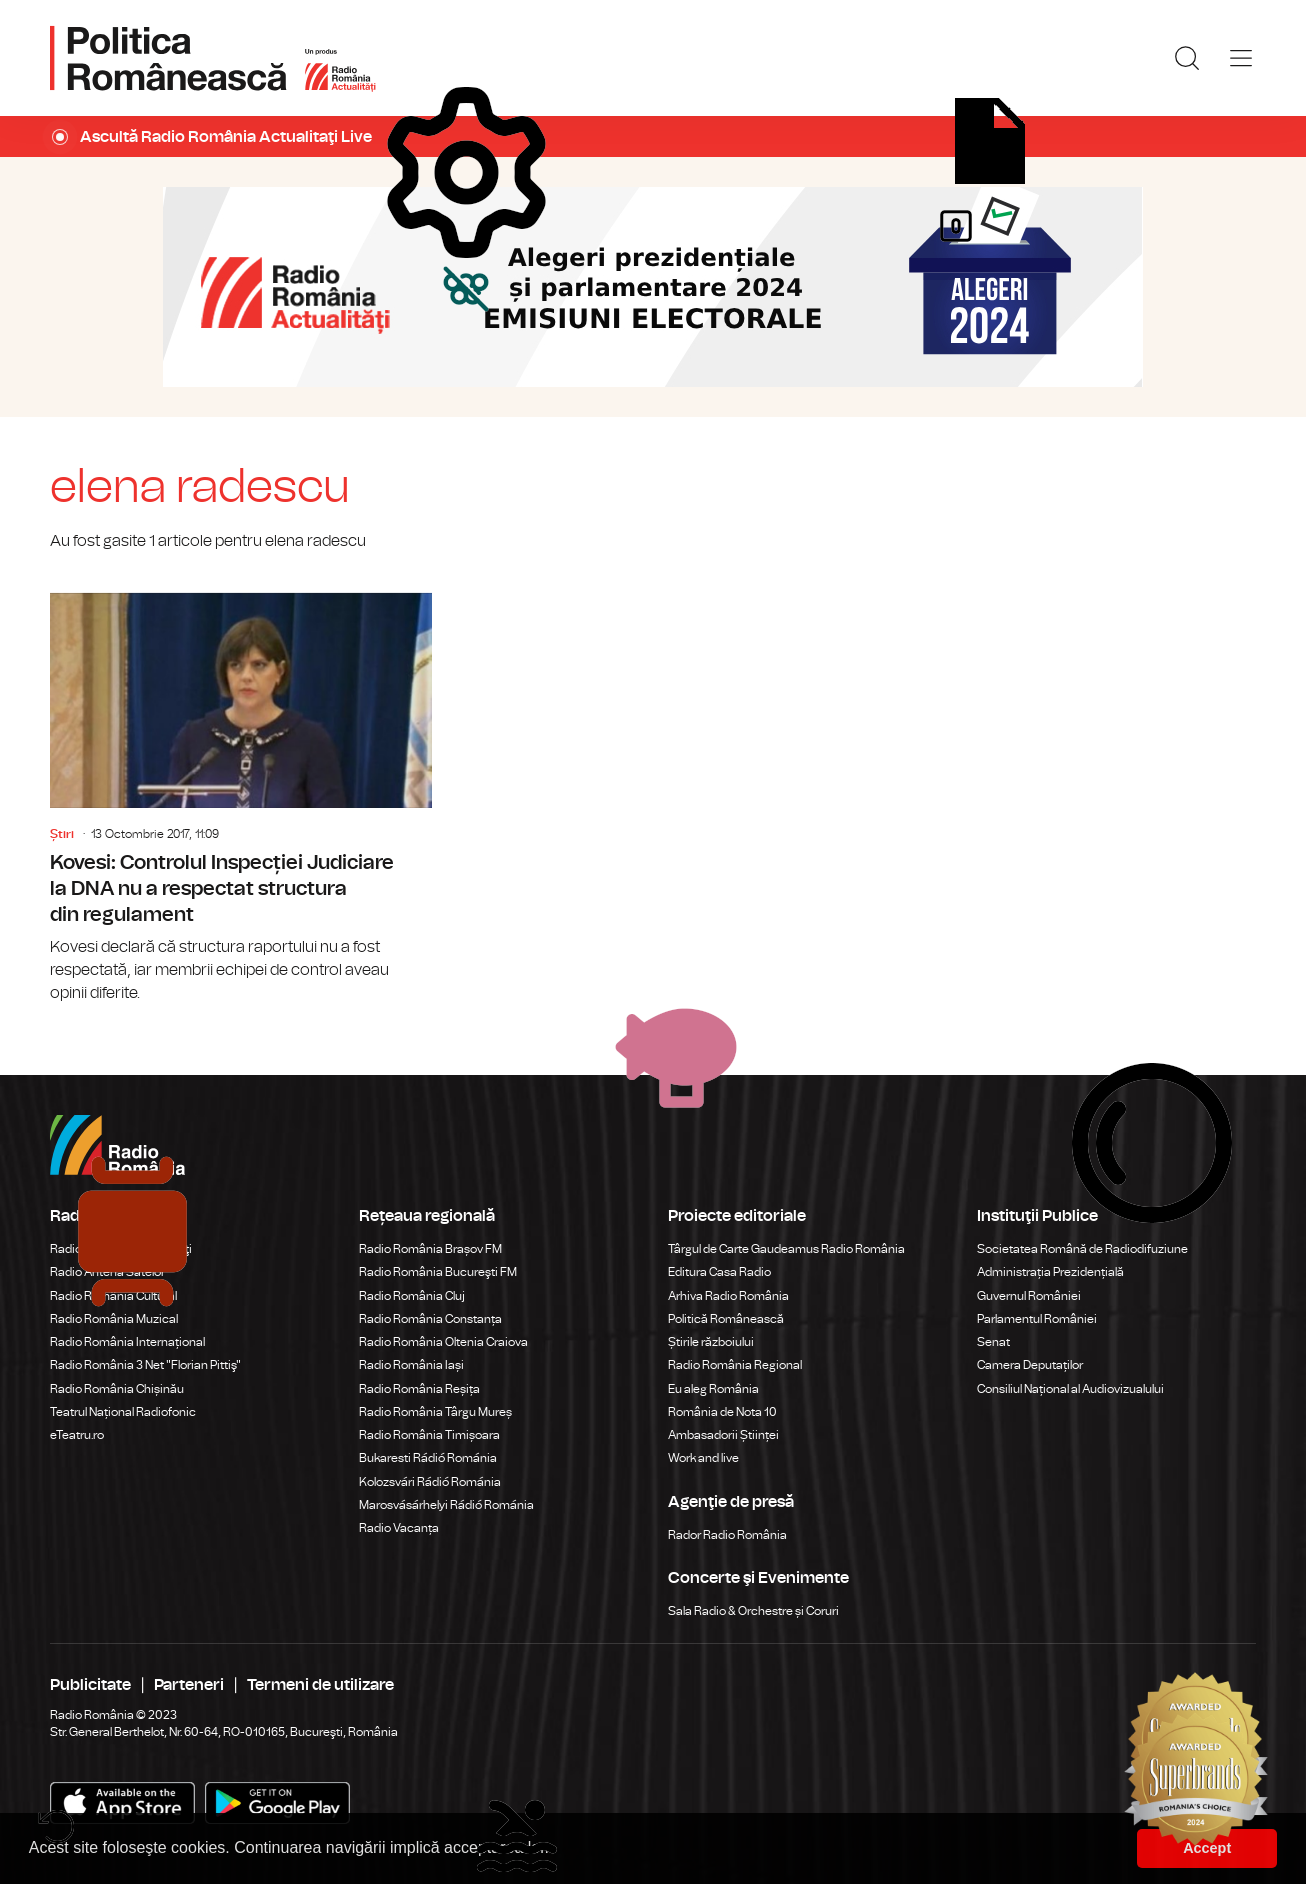  What do you see at coordinates (517, 1836) in the screenshot?
I see `view pool or swimming amenities` at bounding box center [517, 1836].